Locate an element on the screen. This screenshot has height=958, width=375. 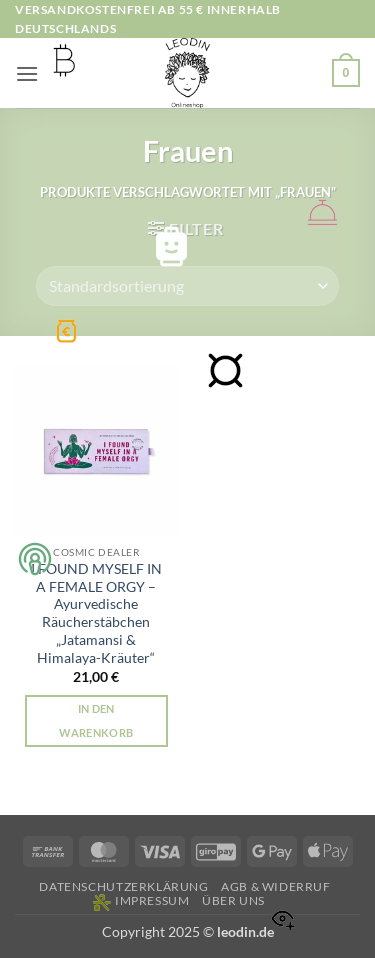
view bitcoin balance or wallet is located at coordinates (63, 61).